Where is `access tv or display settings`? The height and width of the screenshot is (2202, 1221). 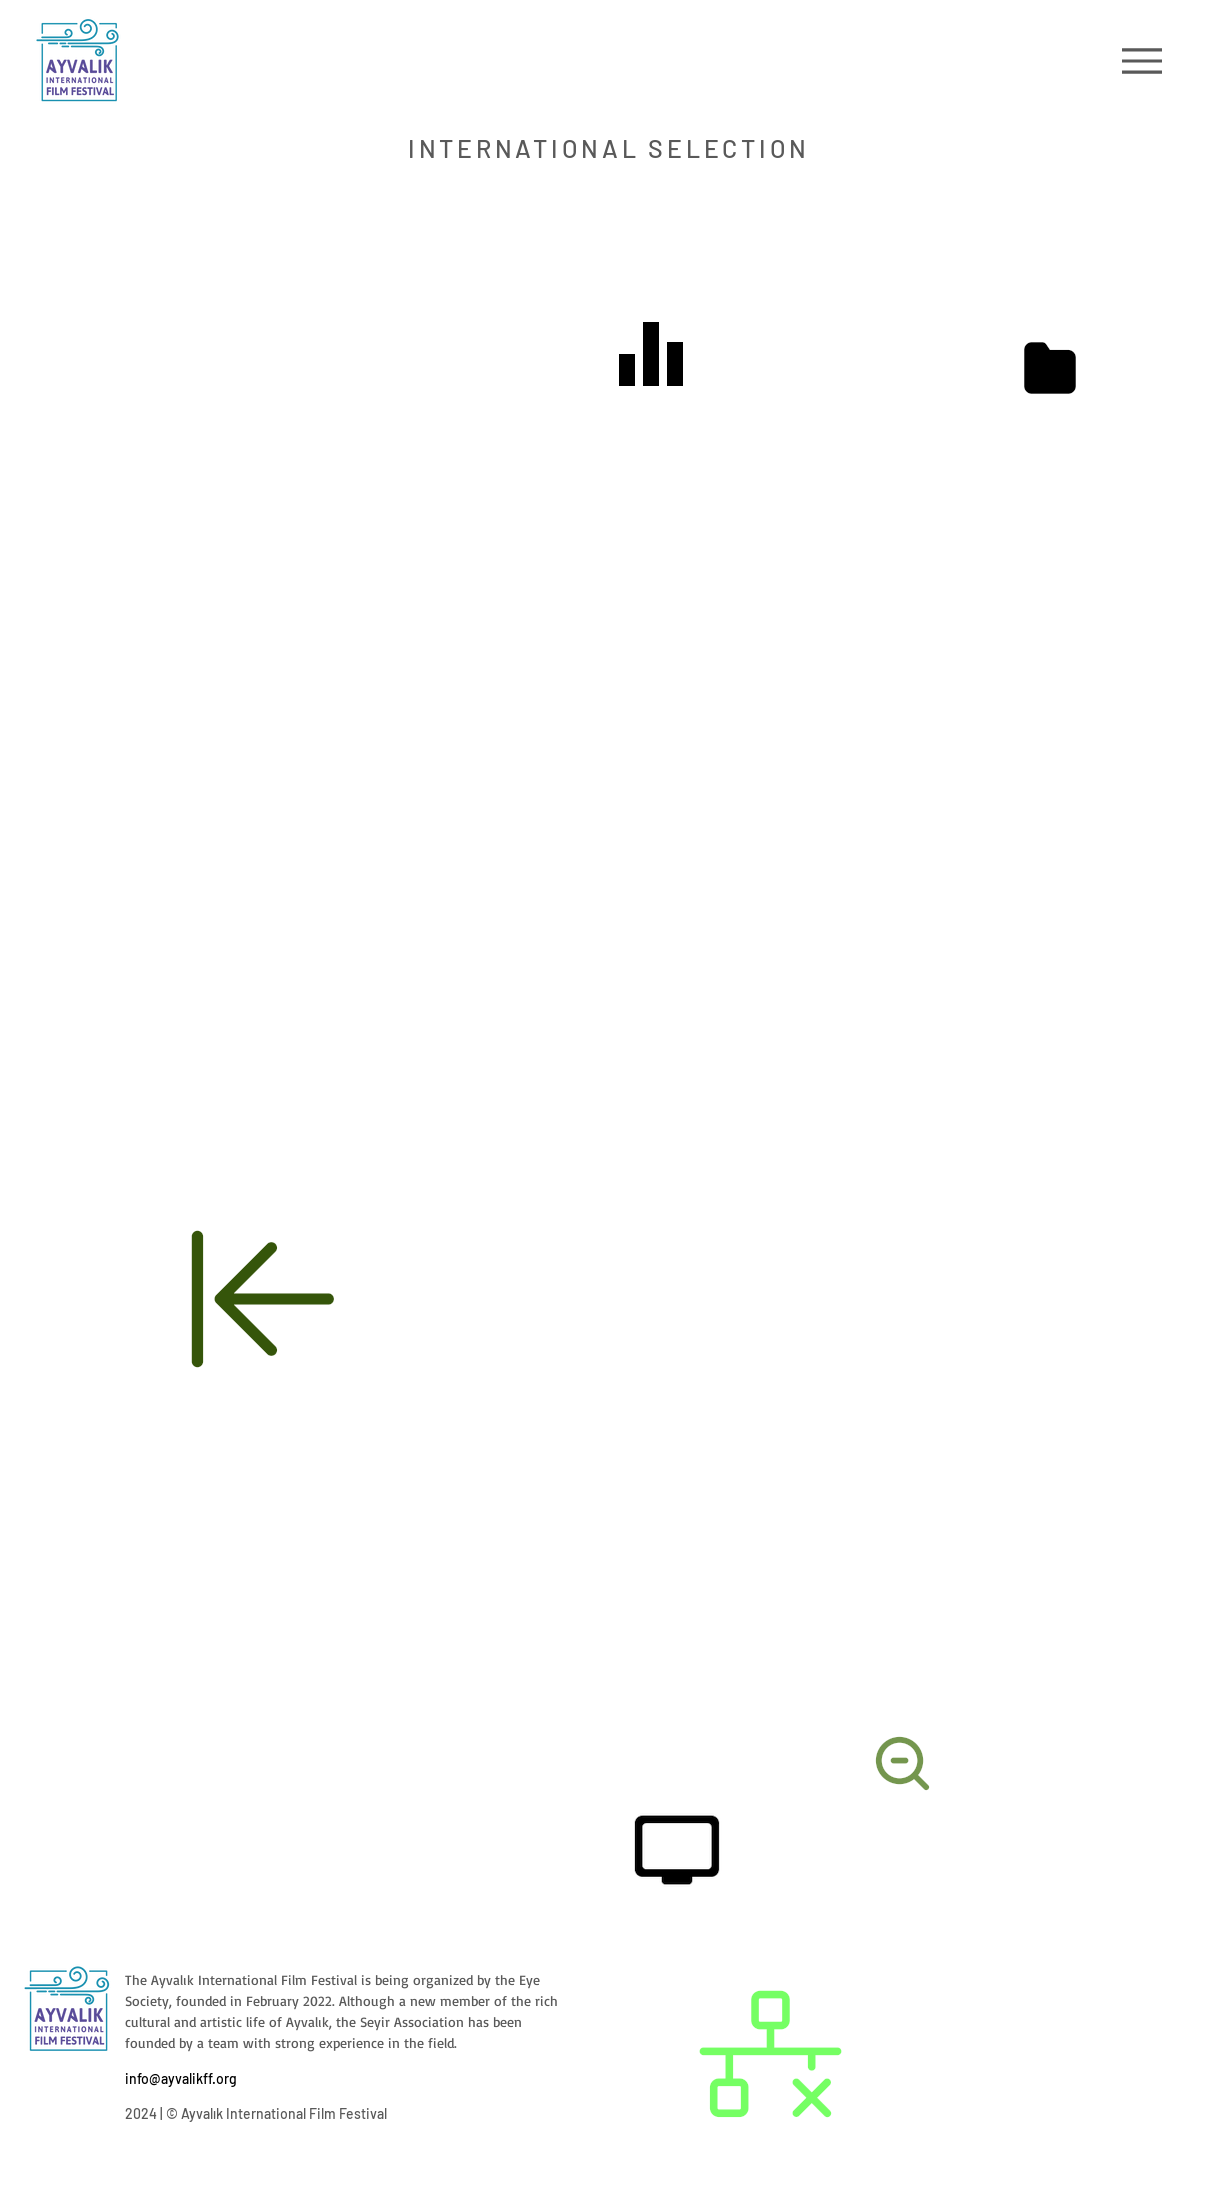 access tv or display settings is located at coordinates (677, 1850).